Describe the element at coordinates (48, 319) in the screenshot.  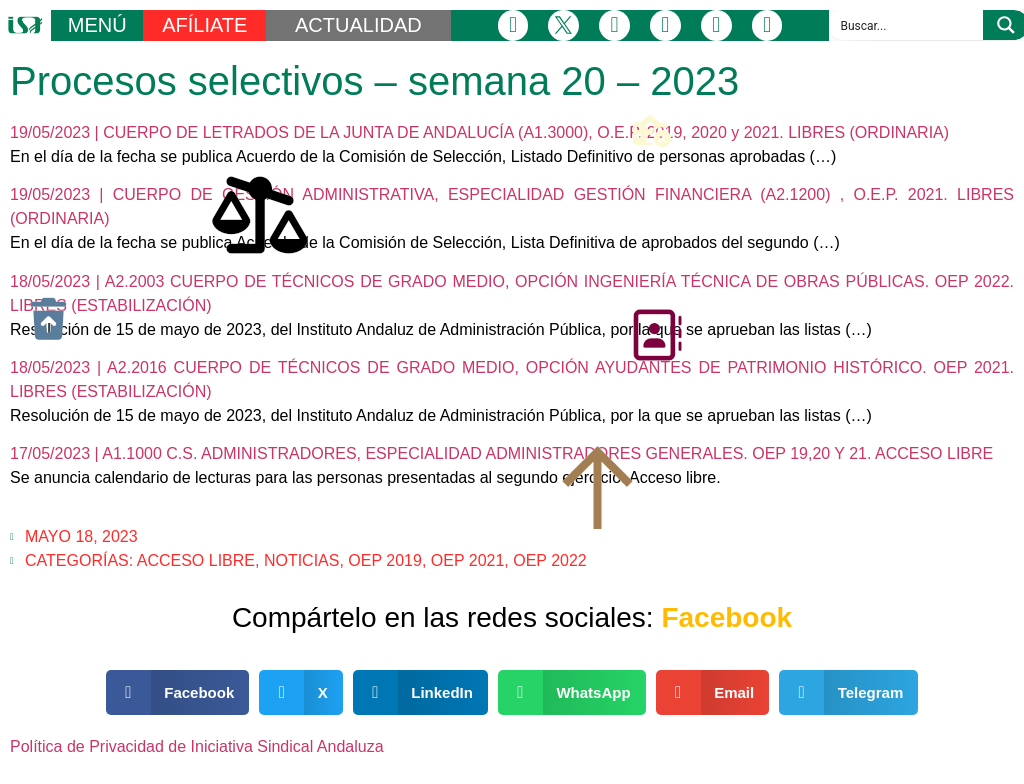
I see `restore a deleted item from trash` at that location.